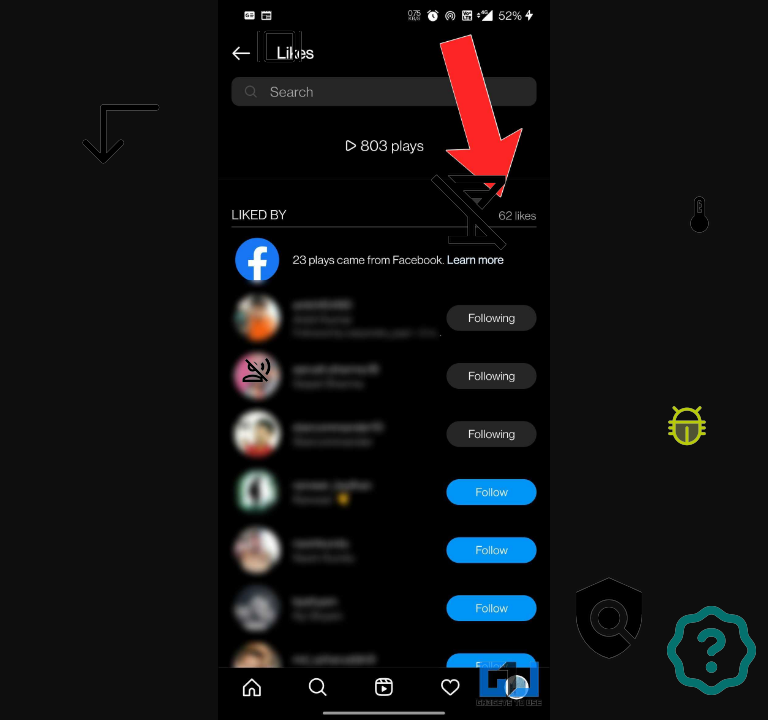 Image resolution: width=768 pixels, height=720 pixels. I want to click on navigate back and down in a menu hierarchy, so click(118, 128).